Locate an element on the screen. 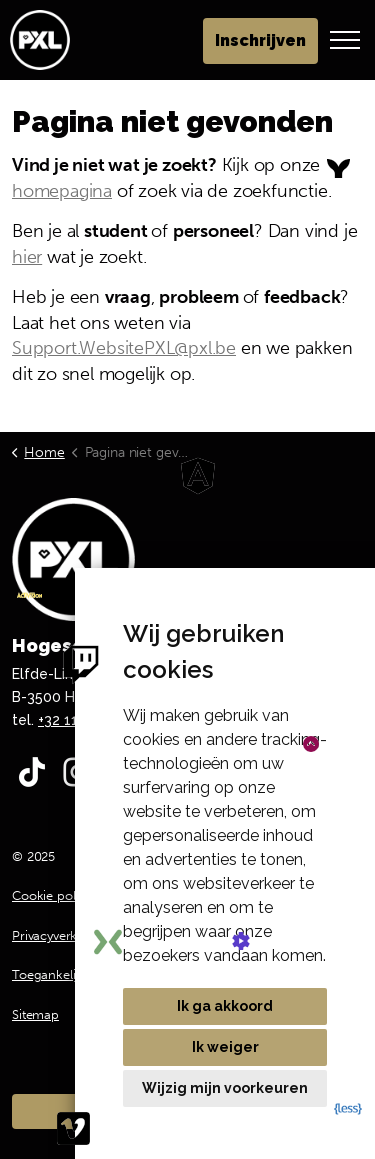 This screenshot has width=375, height=1159. open vimeo app is located at coordinates (73, 1128).